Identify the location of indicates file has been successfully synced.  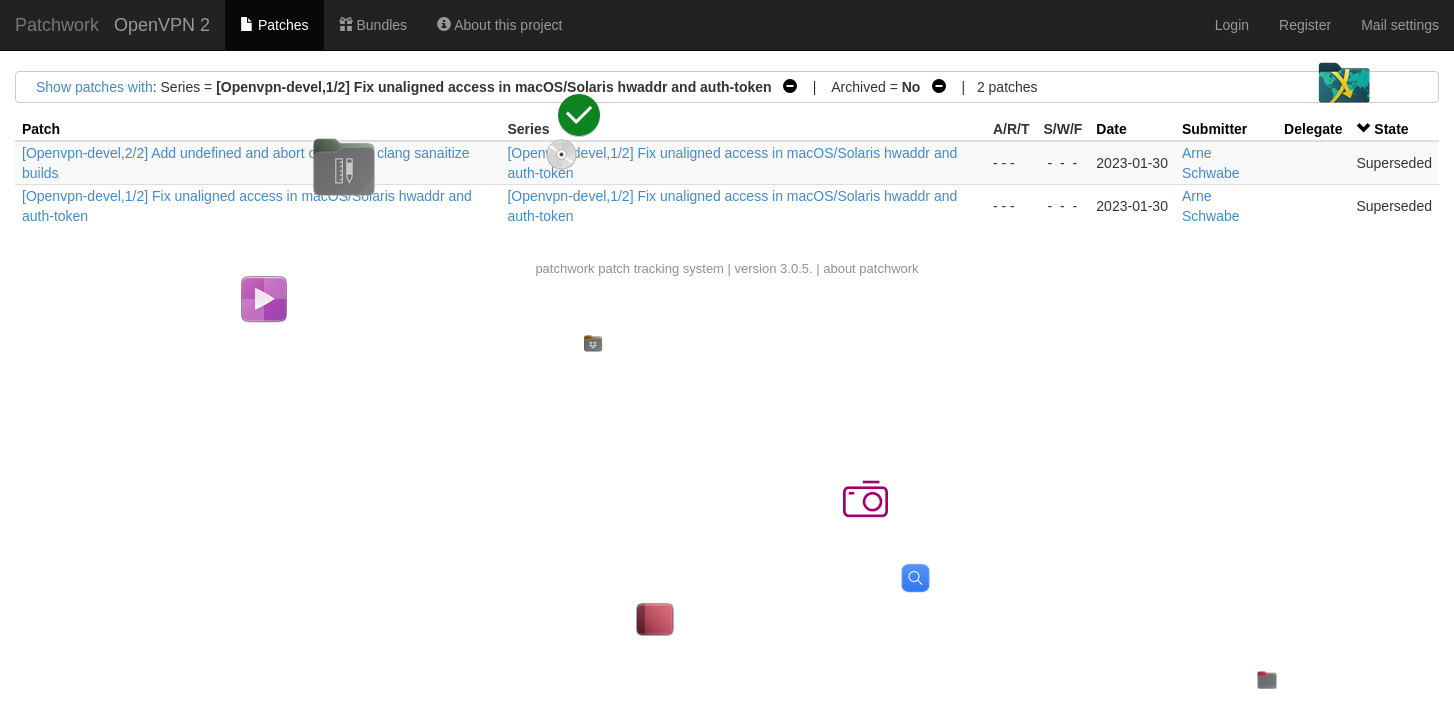
(579, 115).